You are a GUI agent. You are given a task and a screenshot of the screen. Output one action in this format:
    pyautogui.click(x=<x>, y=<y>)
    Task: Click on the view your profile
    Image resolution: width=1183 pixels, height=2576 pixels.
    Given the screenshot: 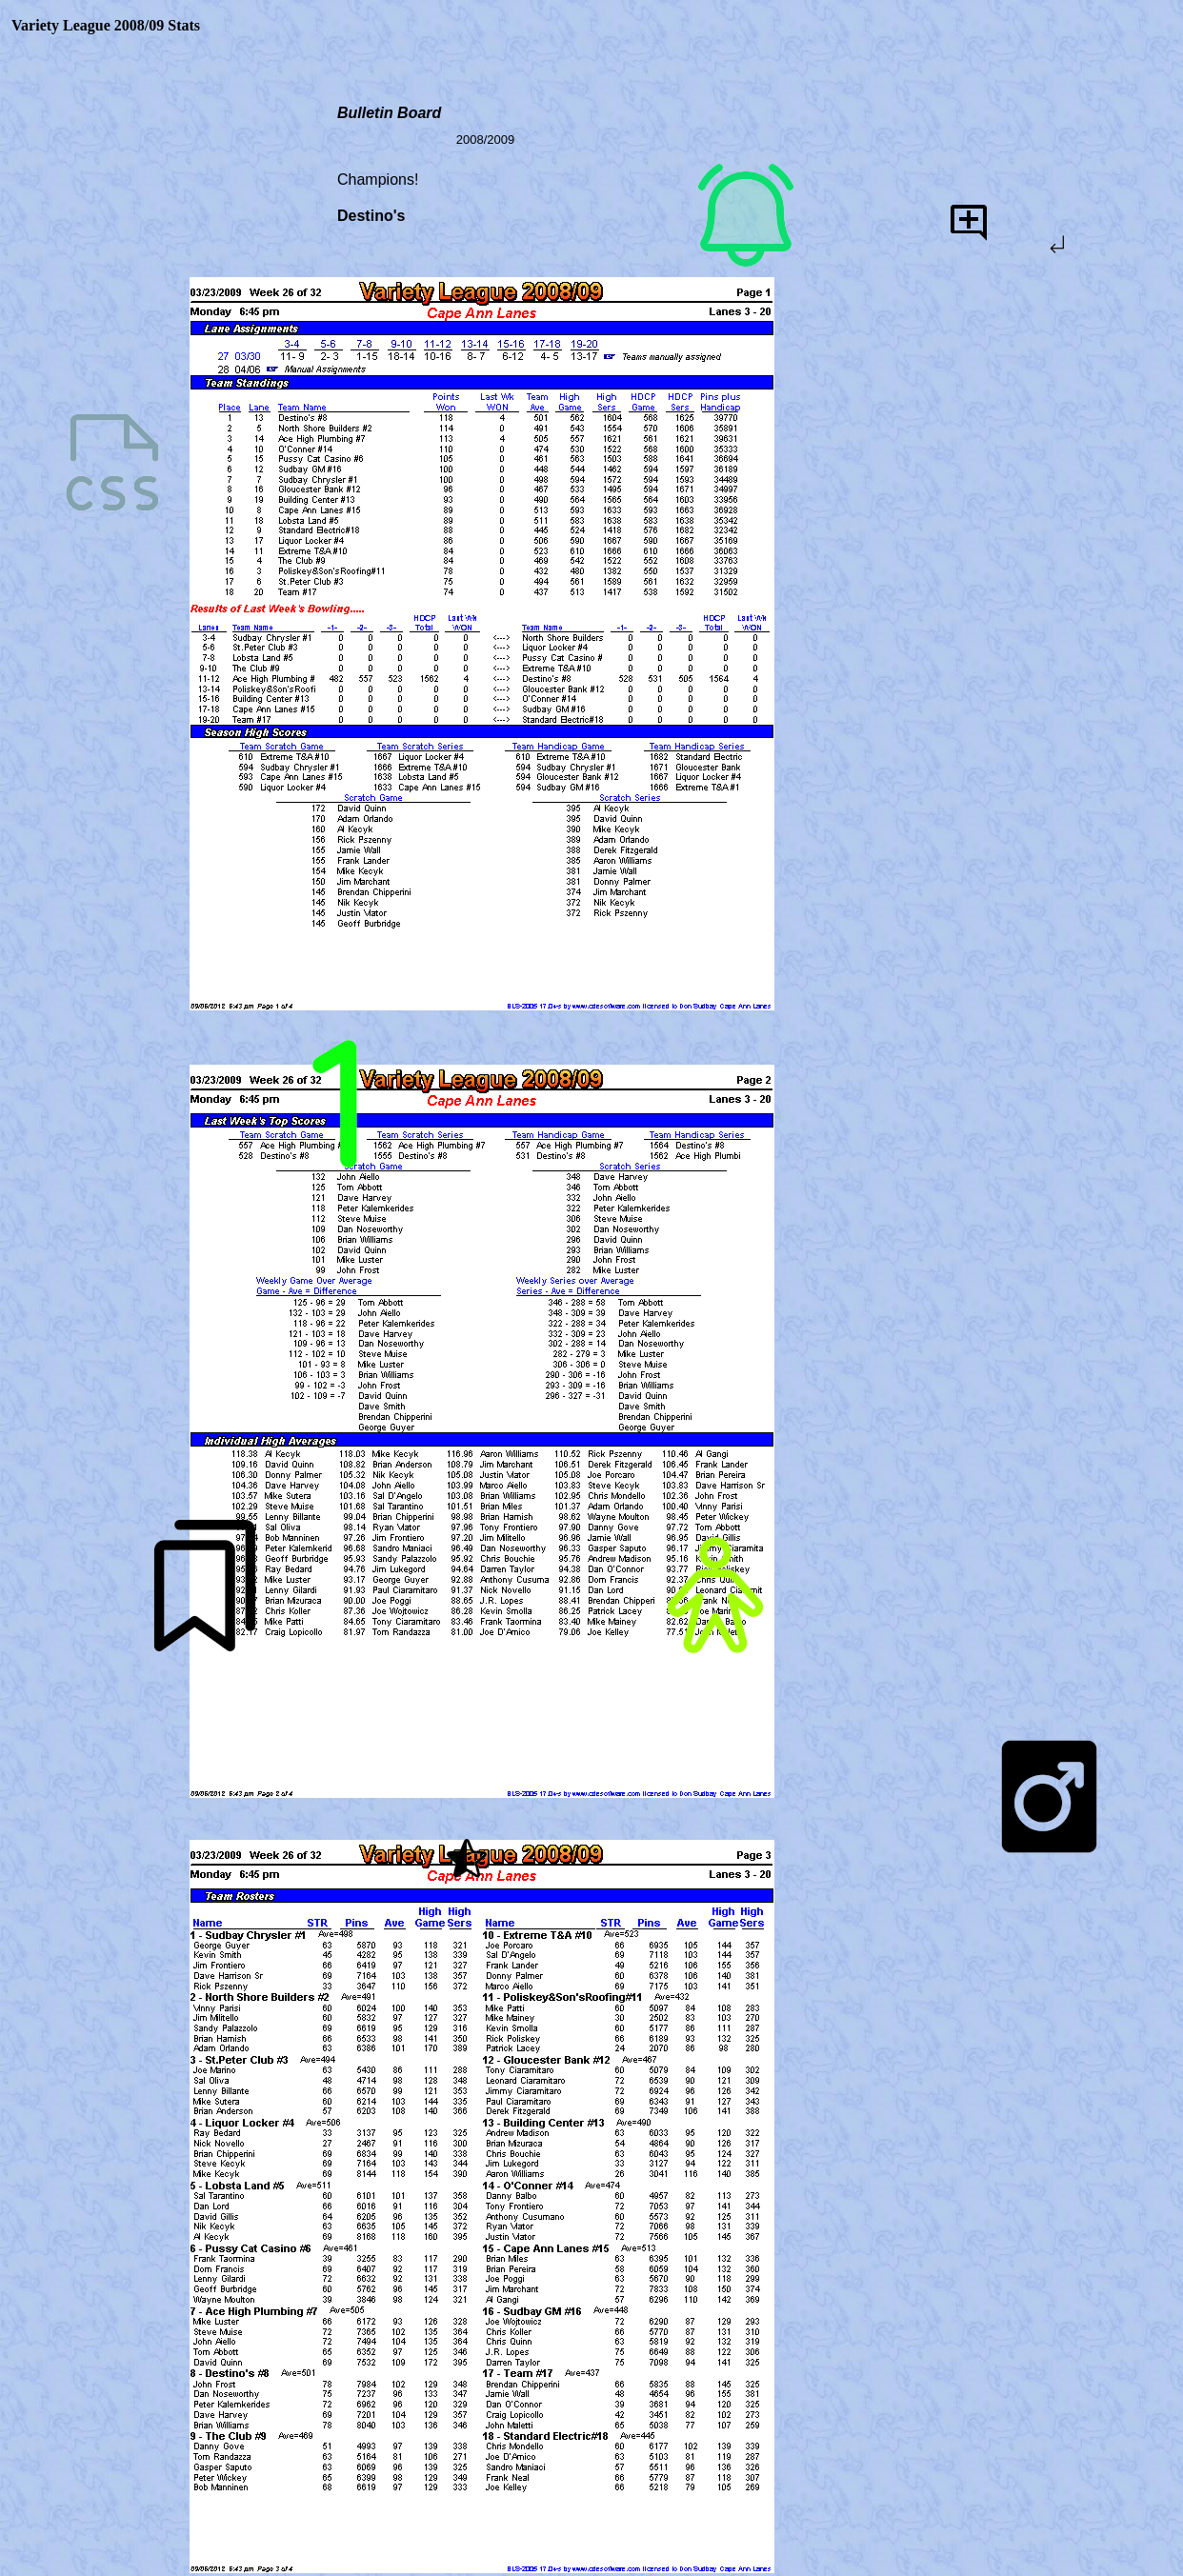 What is the action you would take?
    pyautogui.click(x=715, y=1597)
    